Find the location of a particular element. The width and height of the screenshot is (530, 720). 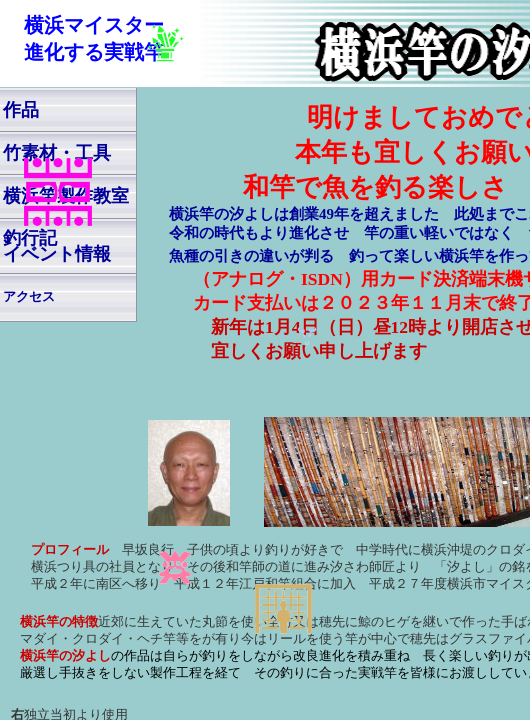

decorative tribal or aztec-style game badge is located at coordinates (175, 567).